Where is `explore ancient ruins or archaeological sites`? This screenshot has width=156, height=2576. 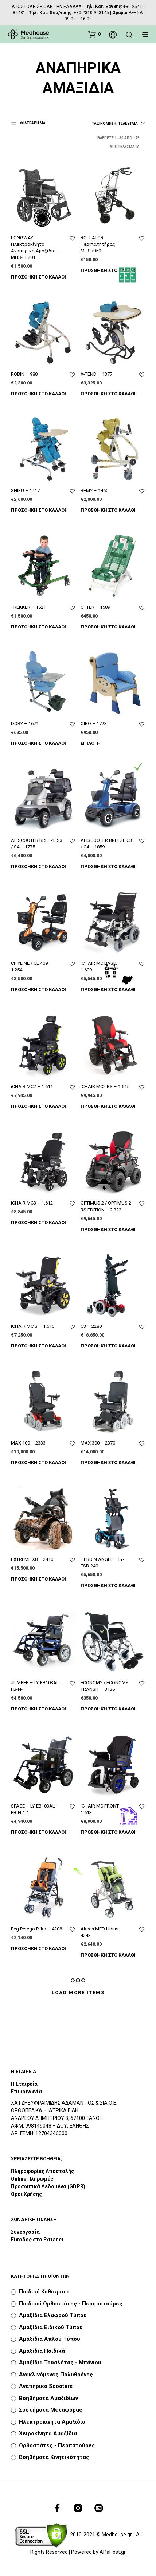
explore ancient ruins or archaeological sites is located at coordinates (128, 1816).